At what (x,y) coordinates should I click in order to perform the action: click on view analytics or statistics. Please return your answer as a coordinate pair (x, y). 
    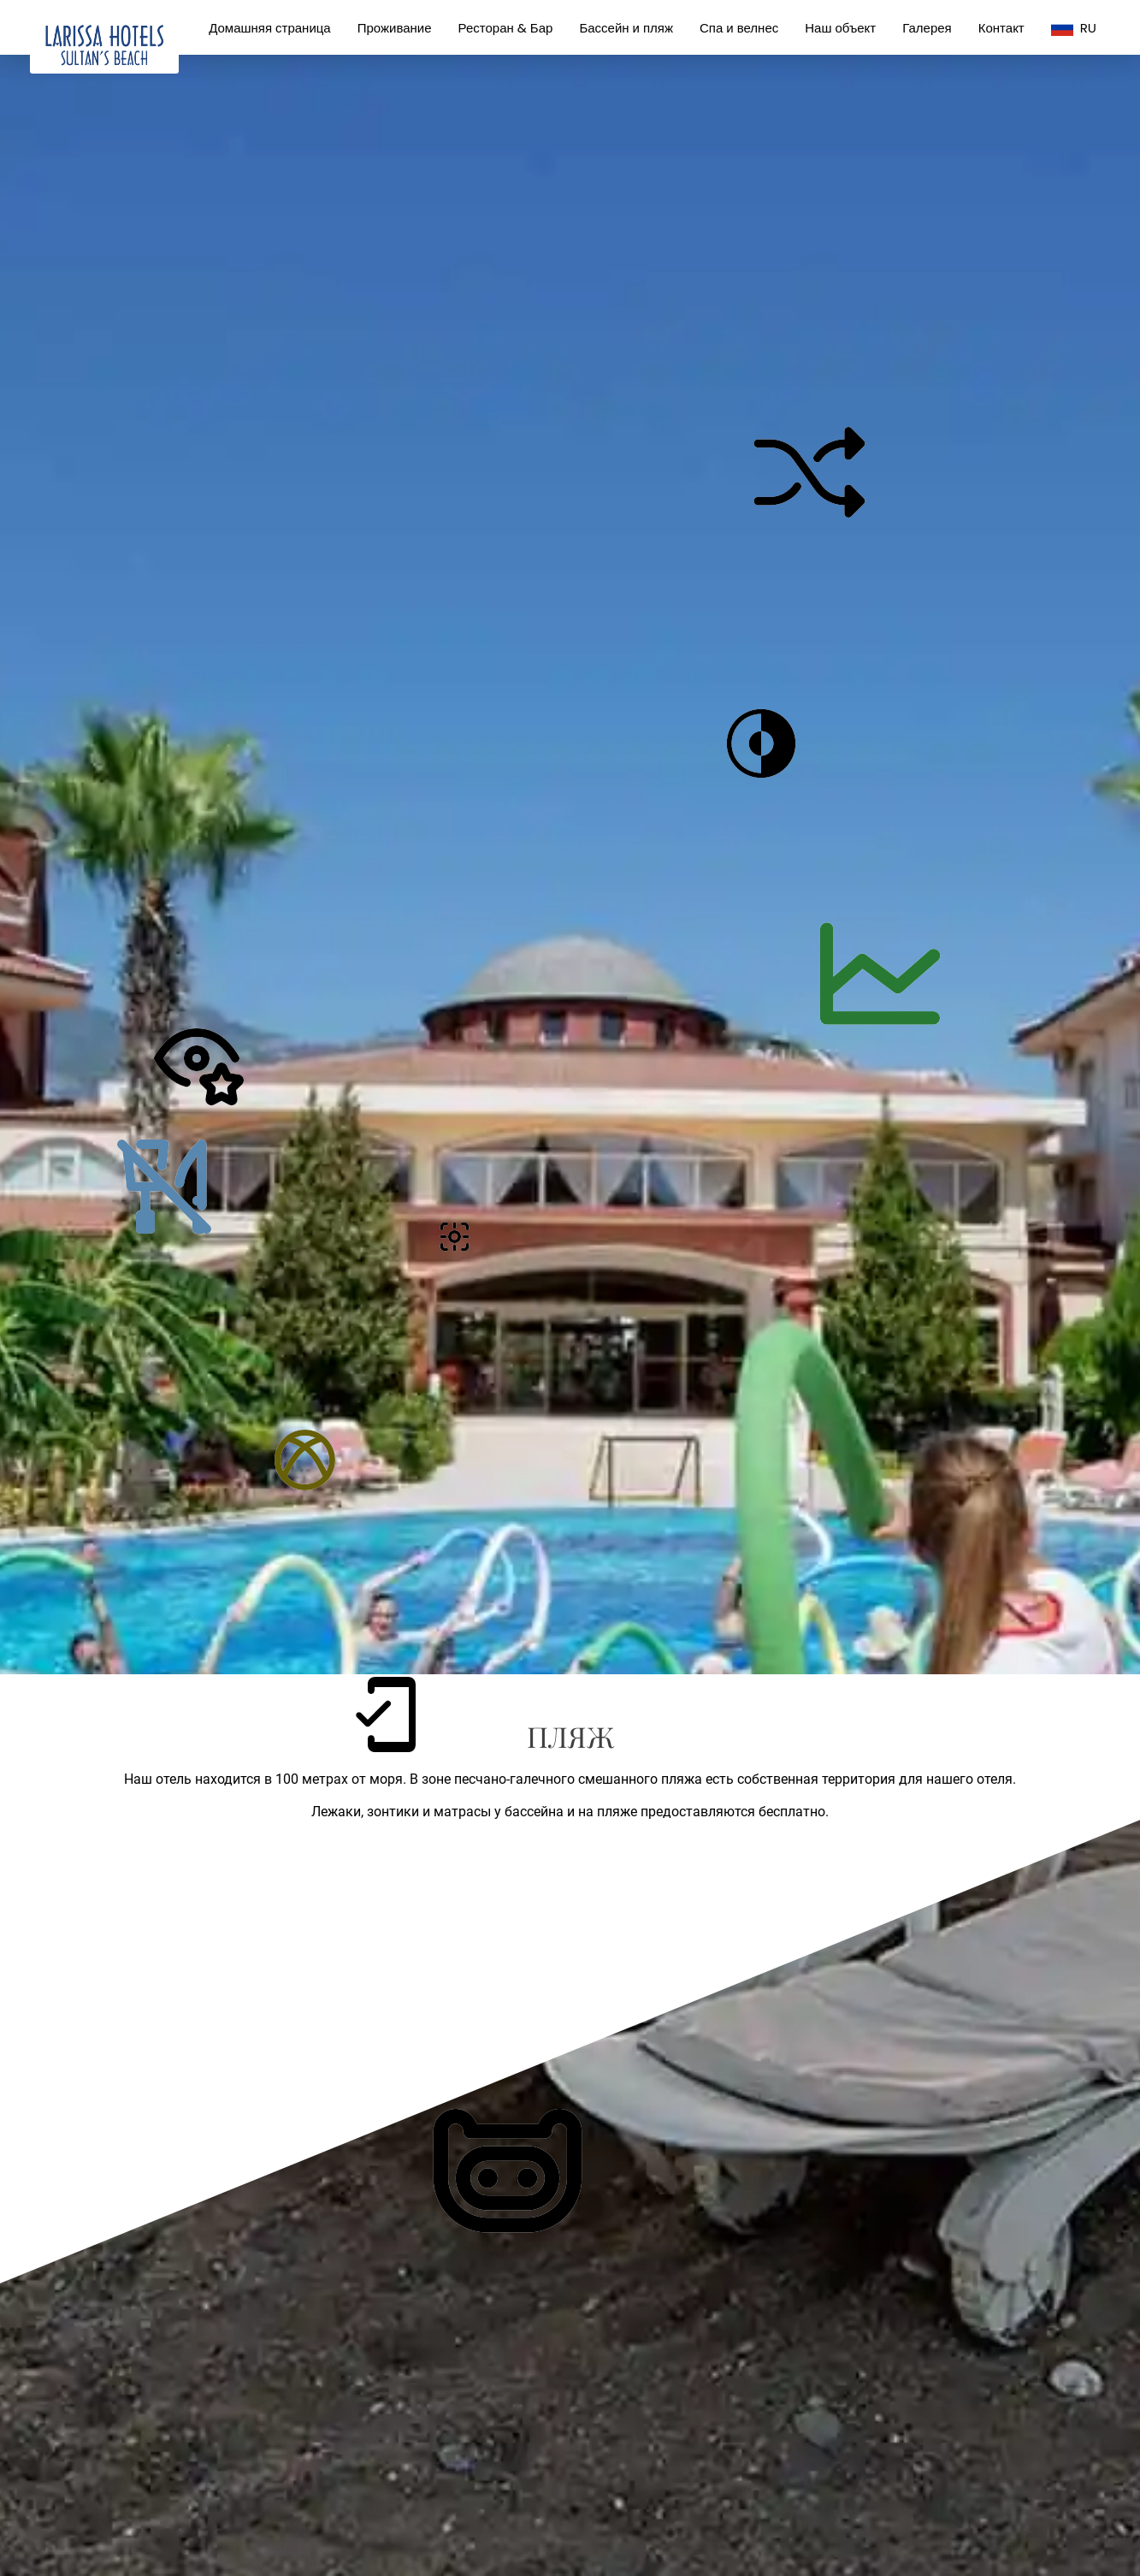
    Looking at the image, I should click on (880, 974).